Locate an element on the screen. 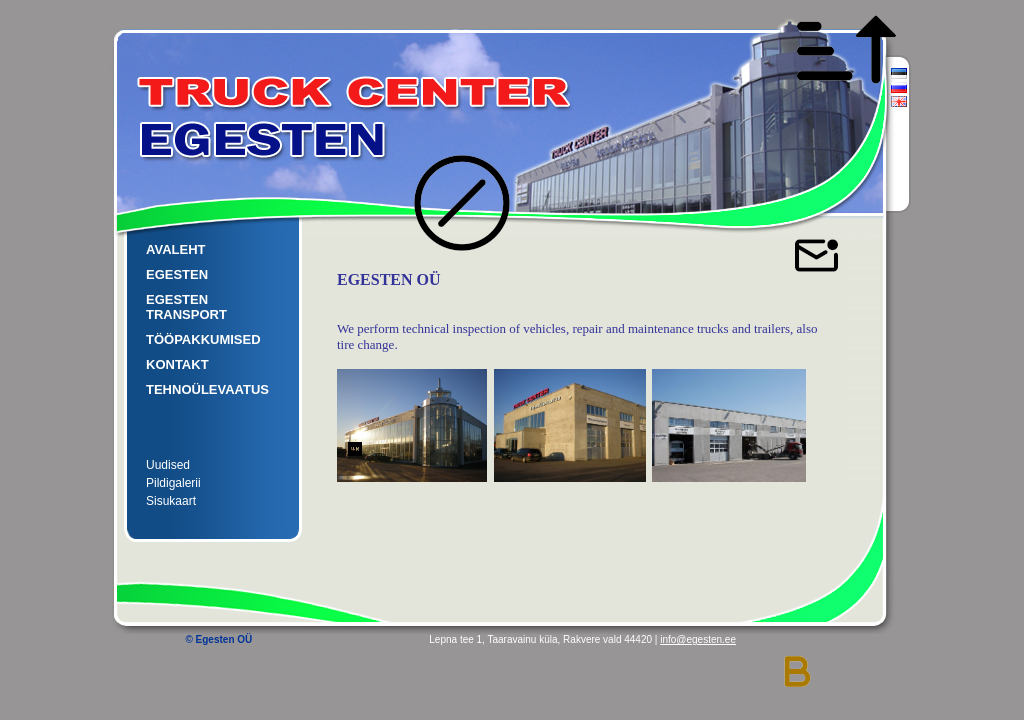 Image resolution: width=1024 pixels, height=720 pixels. sort items in ascending order is located at coordinates (846, 49).